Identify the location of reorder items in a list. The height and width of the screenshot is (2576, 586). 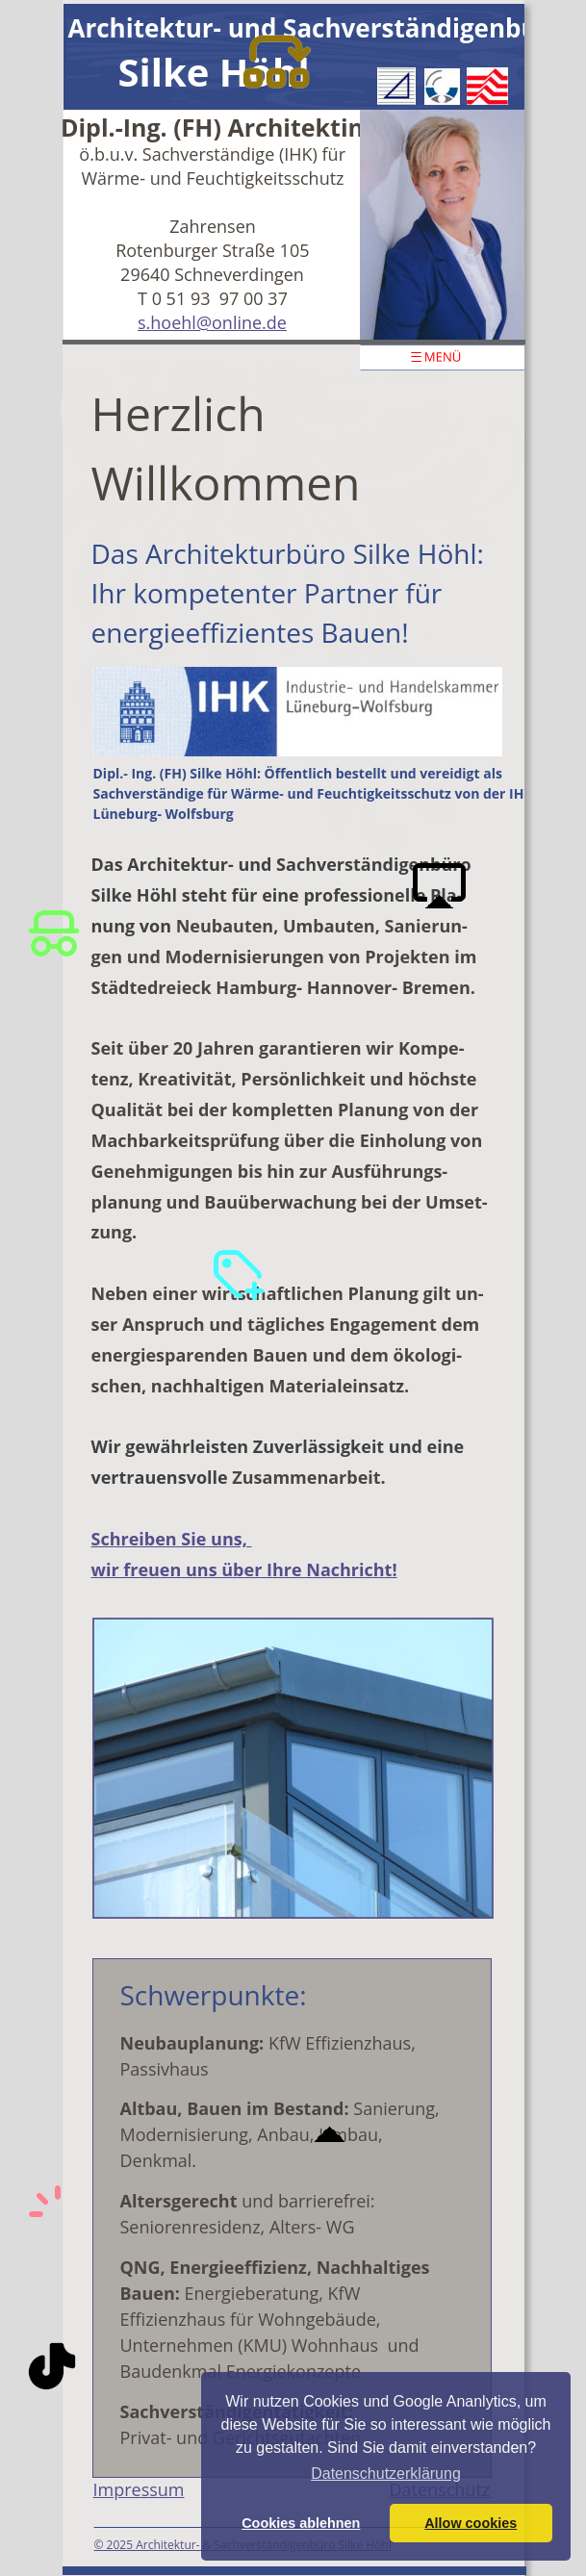
(276, 62).